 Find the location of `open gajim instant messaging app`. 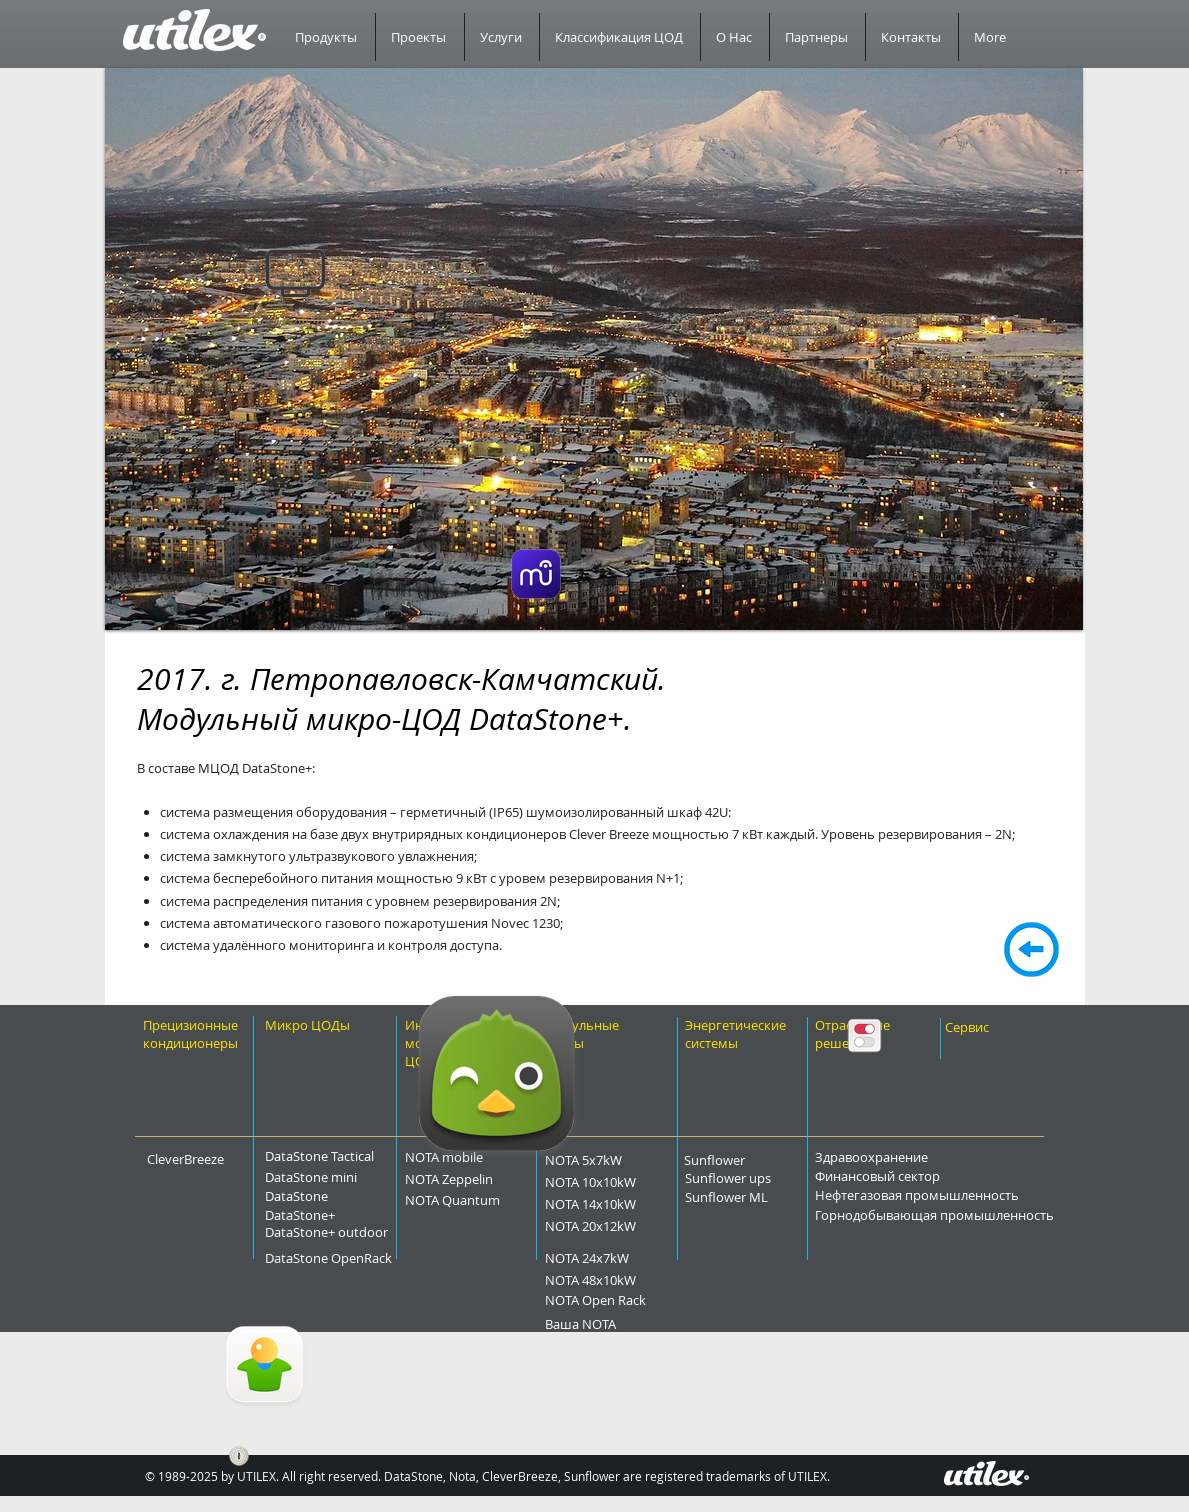

open gajim instant messaging app is located at coordinates (264, 1364).